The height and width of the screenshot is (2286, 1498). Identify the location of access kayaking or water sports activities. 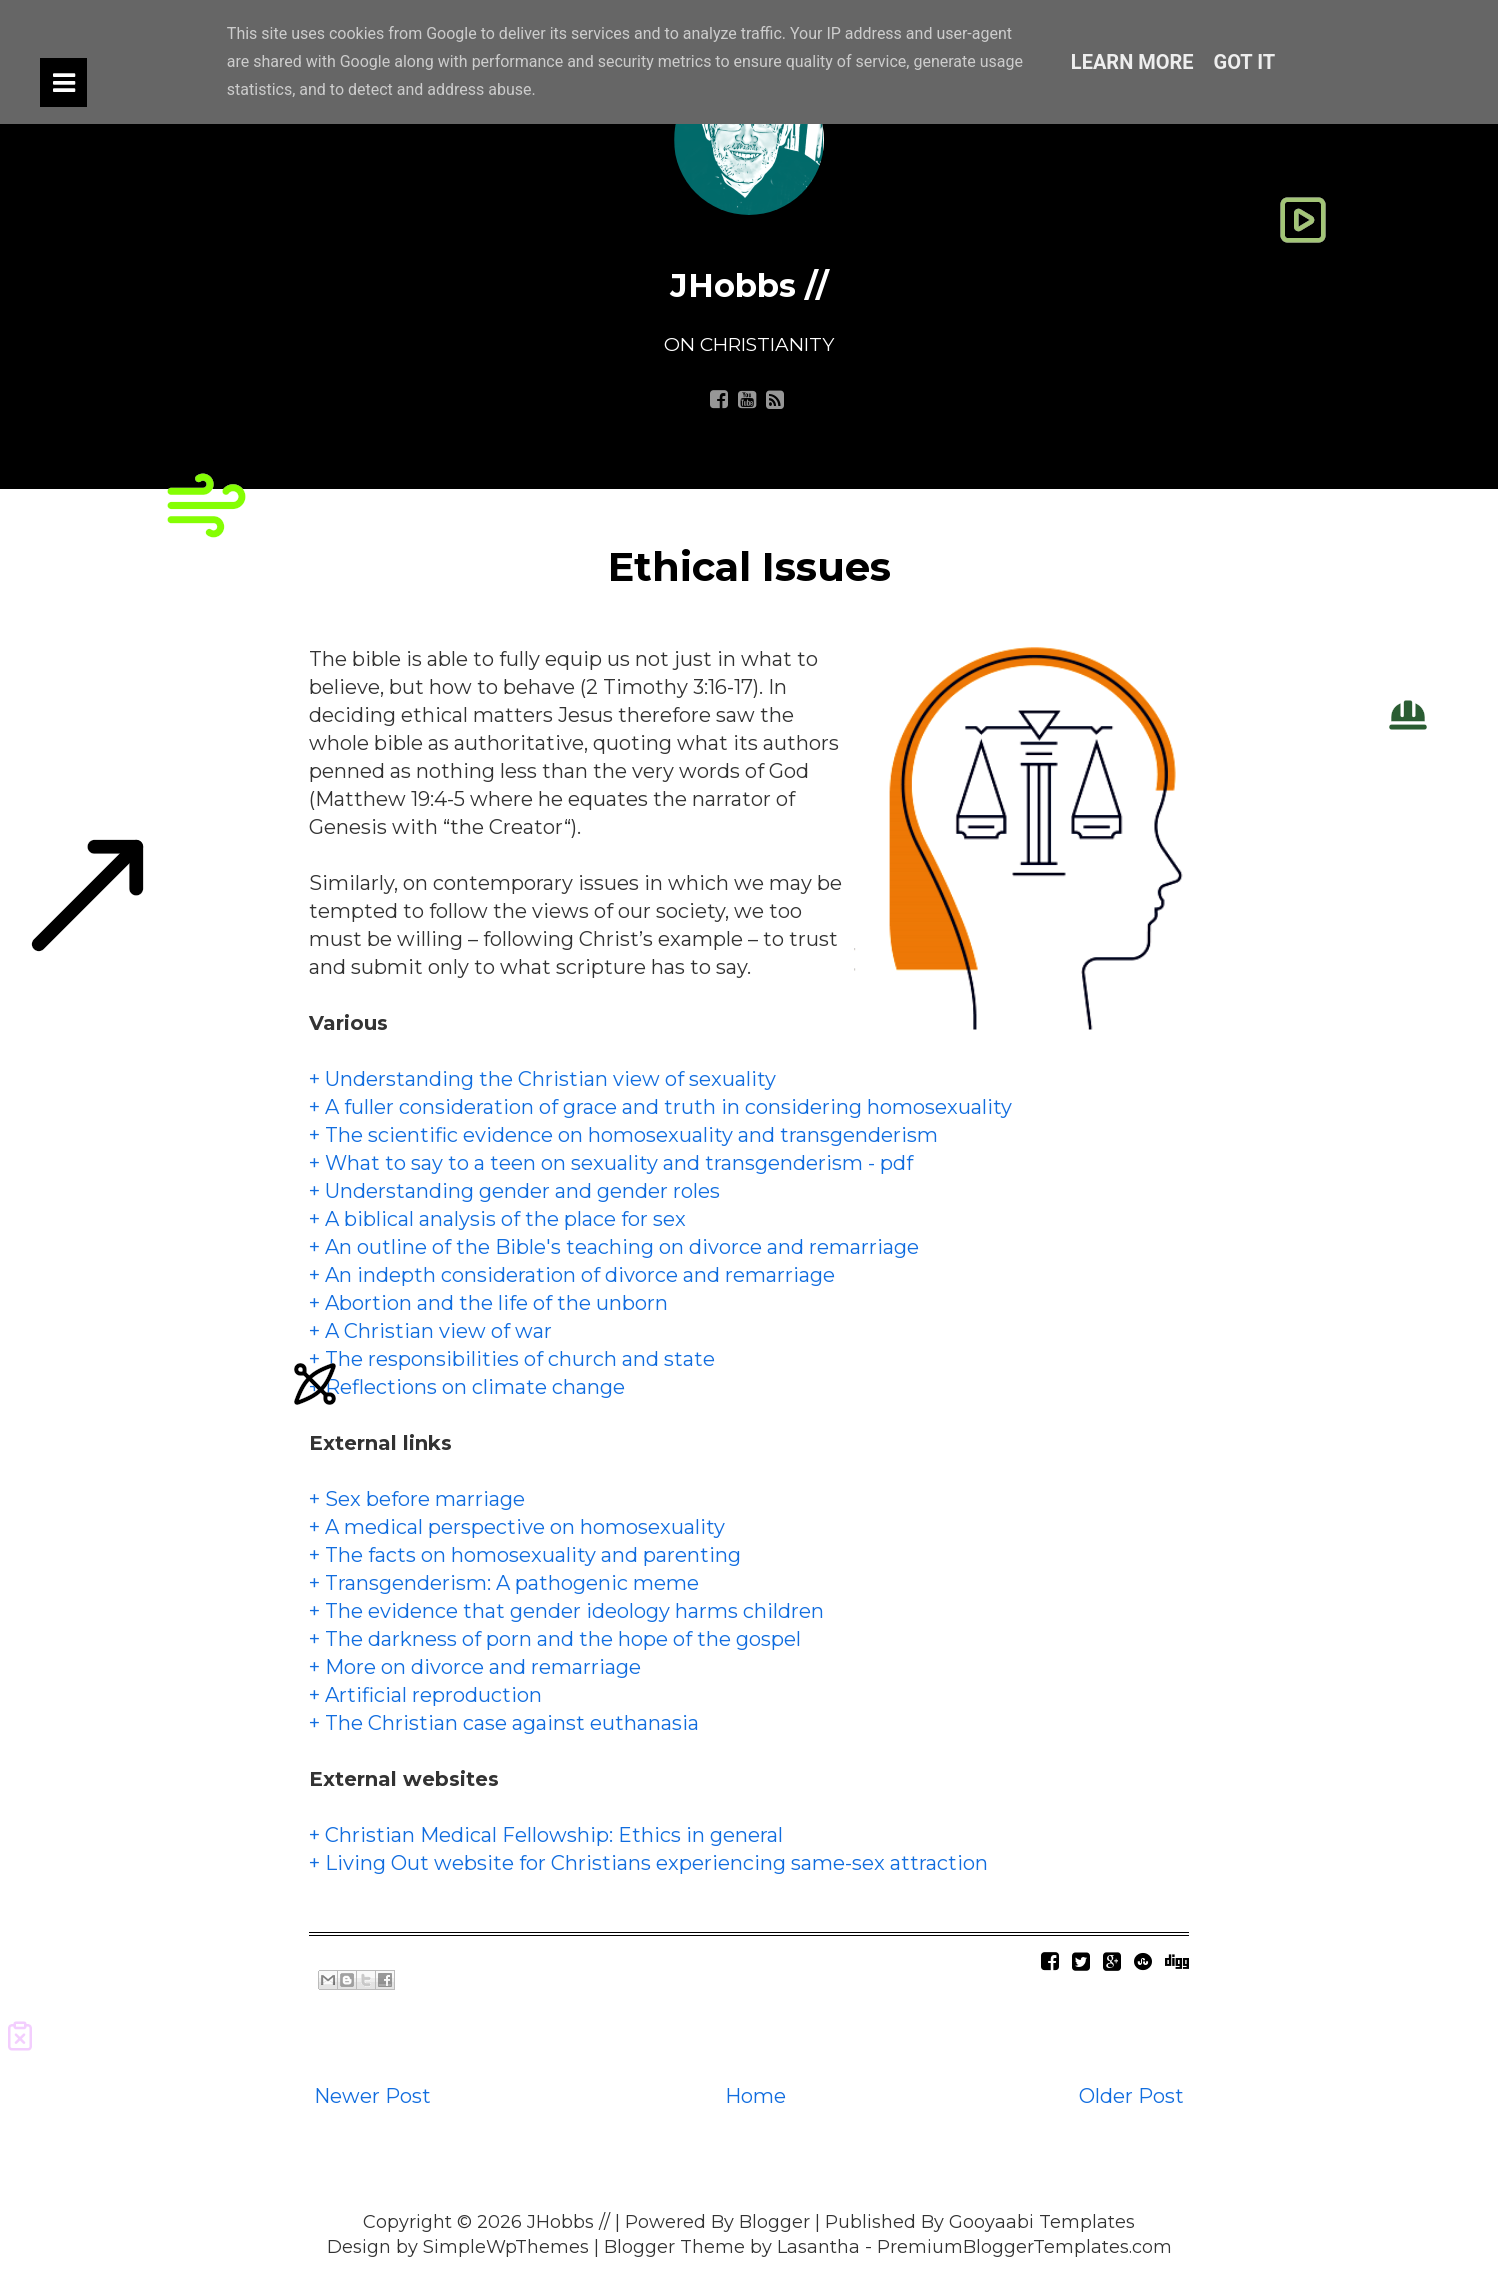
(315, 1384).